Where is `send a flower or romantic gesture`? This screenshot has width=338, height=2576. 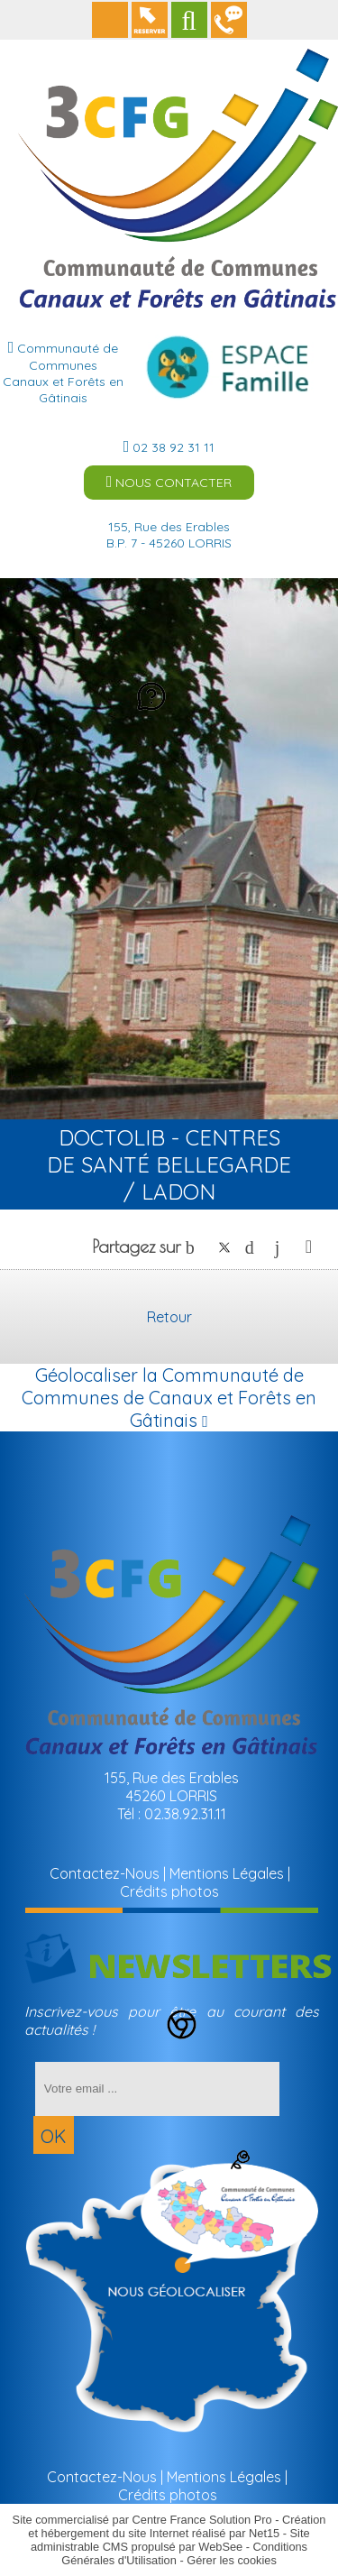 send a flower or romantic gesture is located at coordinates (240, 2159).